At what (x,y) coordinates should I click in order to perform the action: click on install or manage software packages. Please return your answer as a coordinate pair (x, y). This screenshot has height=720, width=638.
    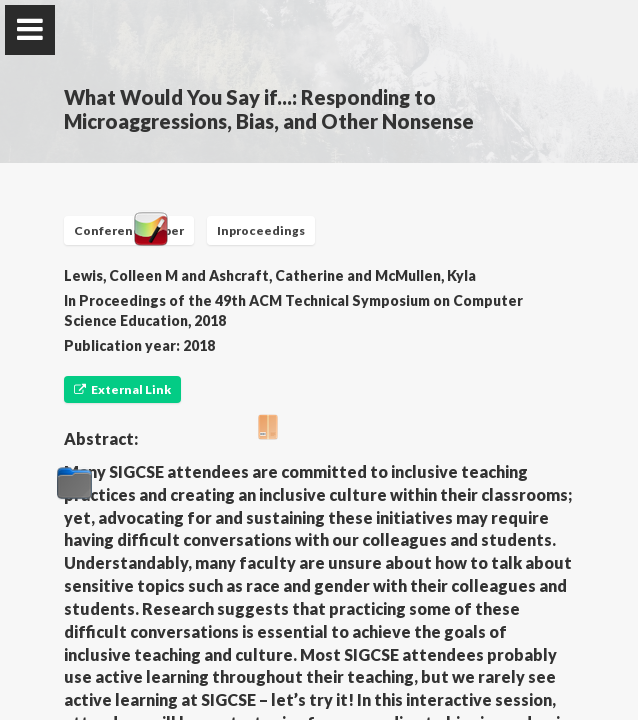
    Looking at the image, I should click on (268, 427).